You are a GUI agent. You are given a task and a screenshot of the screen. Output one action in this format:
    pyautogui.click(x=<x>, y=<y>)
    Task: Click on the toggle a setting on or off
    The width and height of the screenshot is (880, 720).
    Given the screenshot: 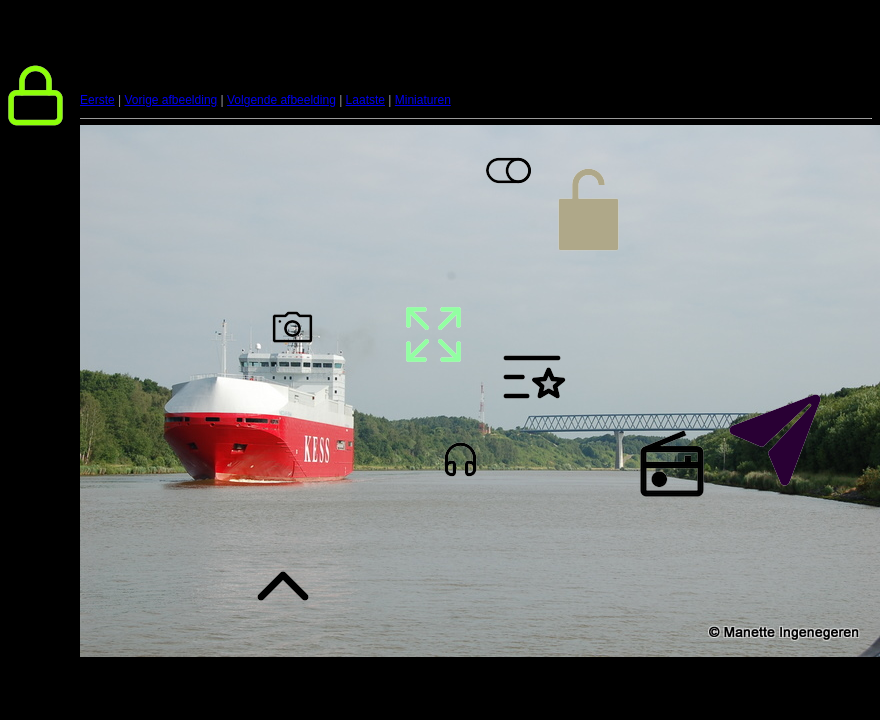 What is the action you would take?
    pyautogui.click(x=508, y=170)
    